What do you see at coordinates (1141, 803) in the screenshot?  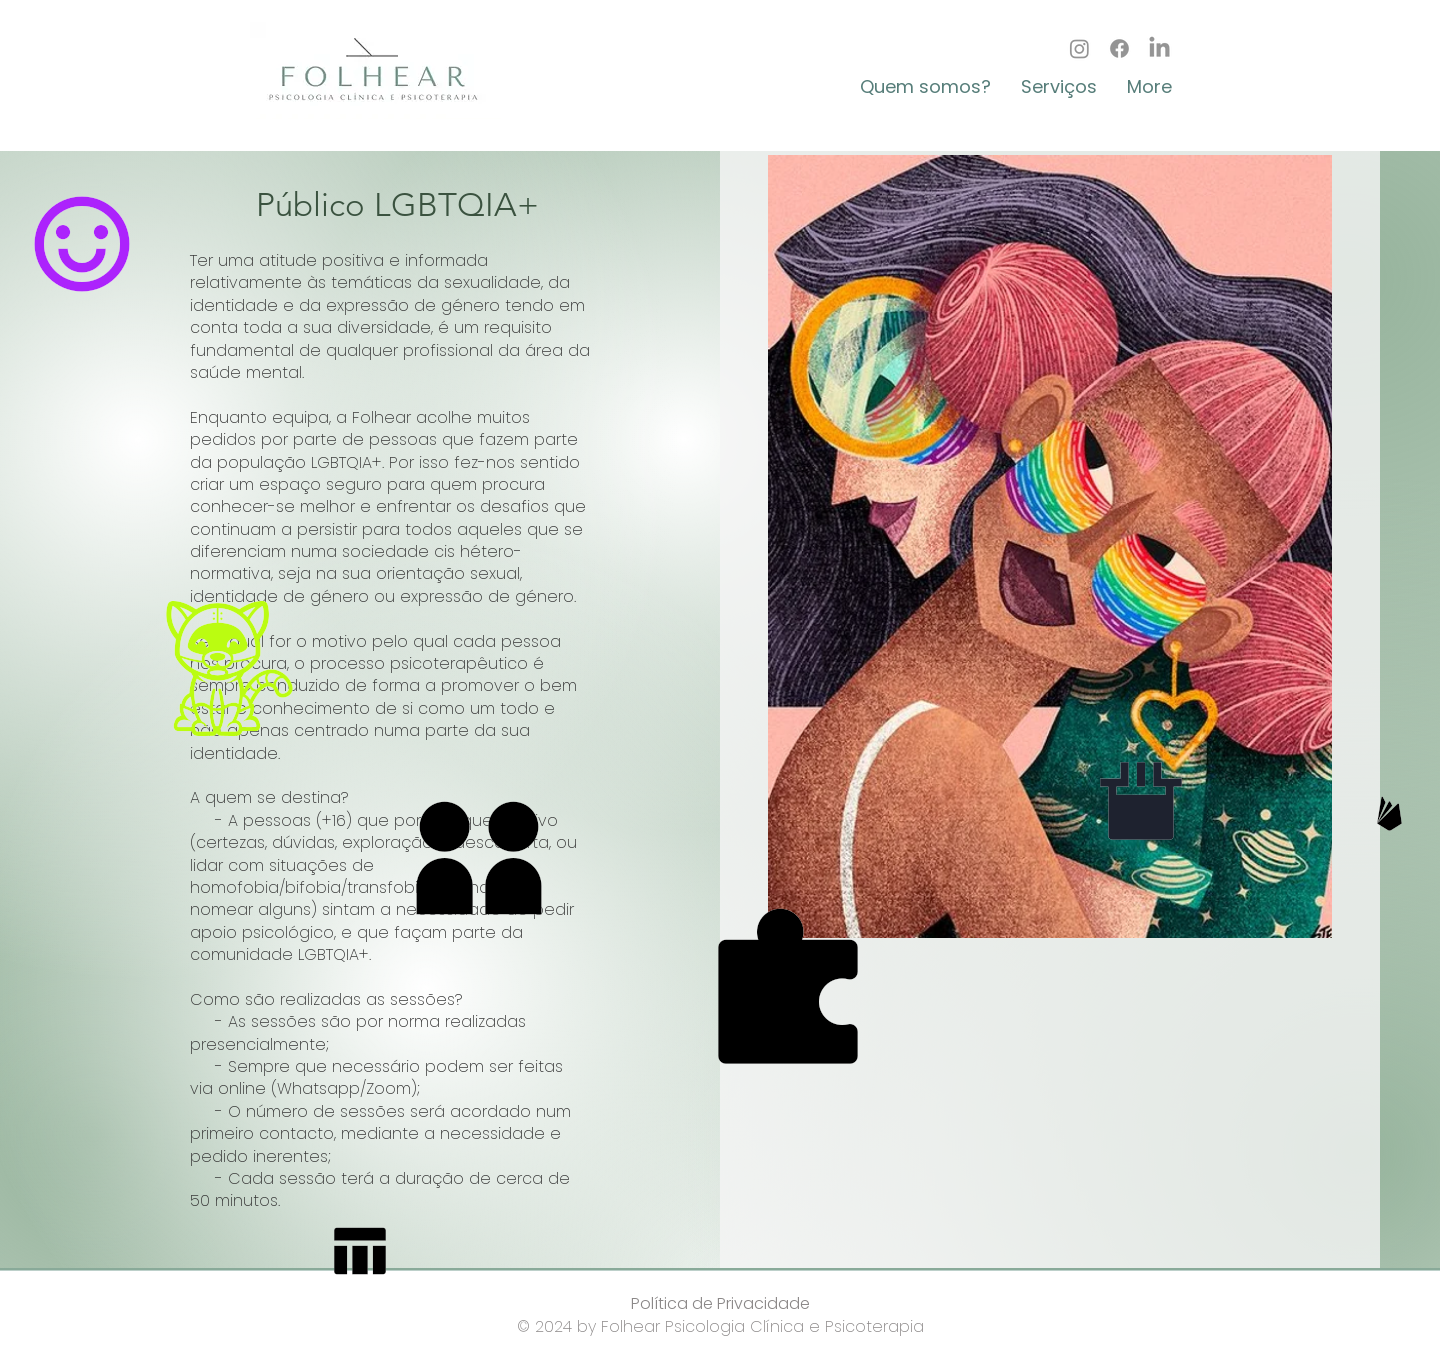 I see `sensor device status indicator` at bounding box center [1141, 803].